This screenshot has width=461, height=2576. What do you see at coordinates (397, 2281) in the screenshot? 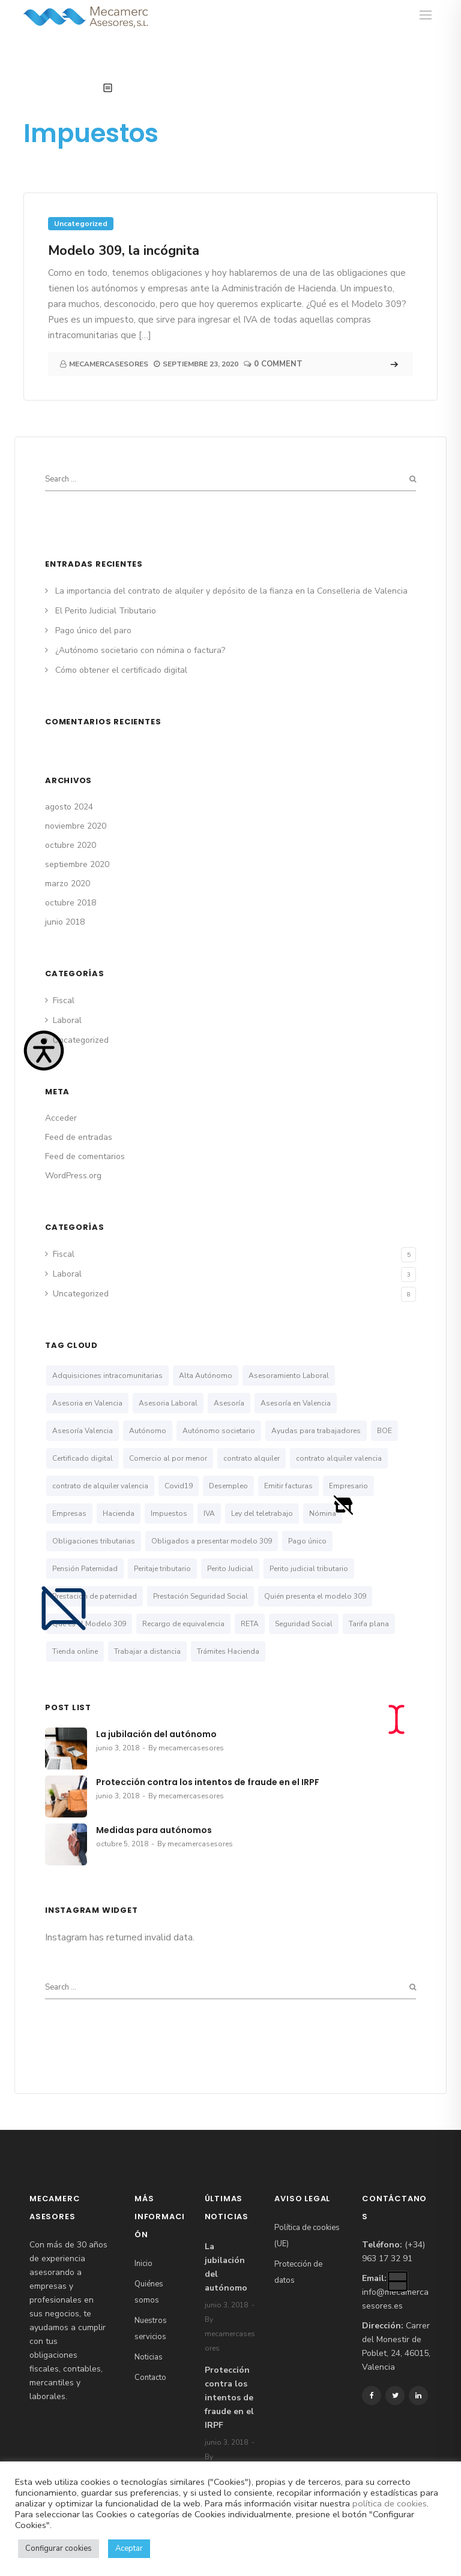
I see `split view into top and bottom panels` at bounding box center [397, 2281].